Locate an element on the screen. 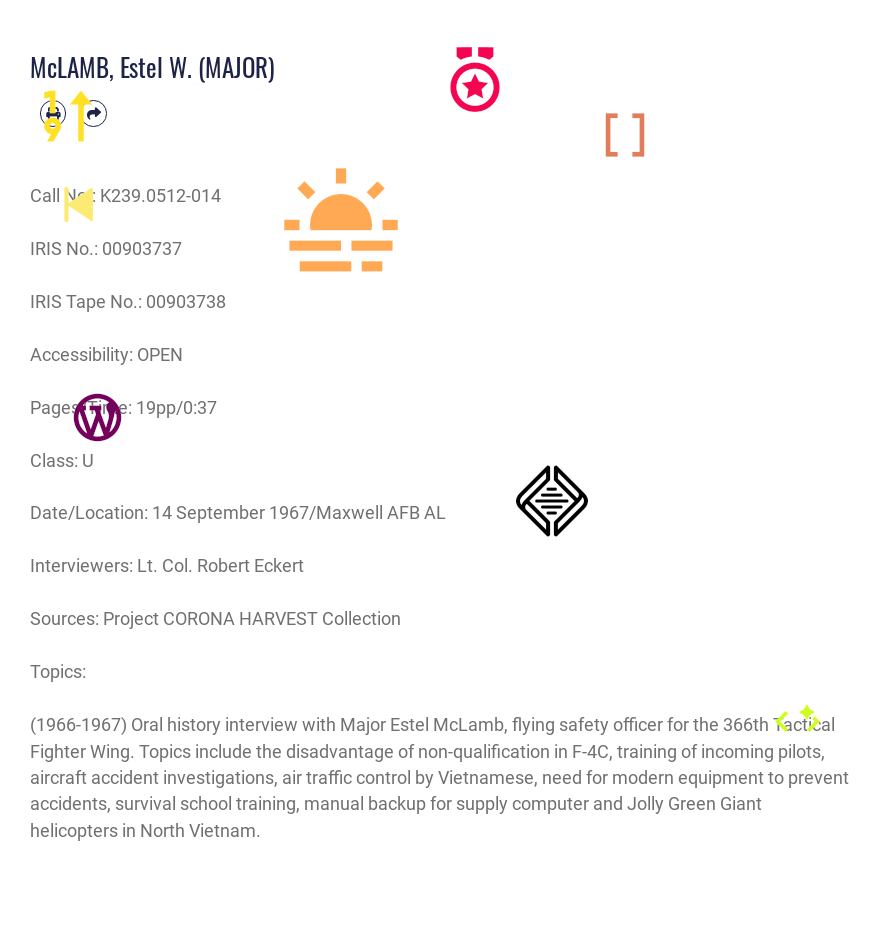  view achievements or awards is located at coordinates (475, 78).